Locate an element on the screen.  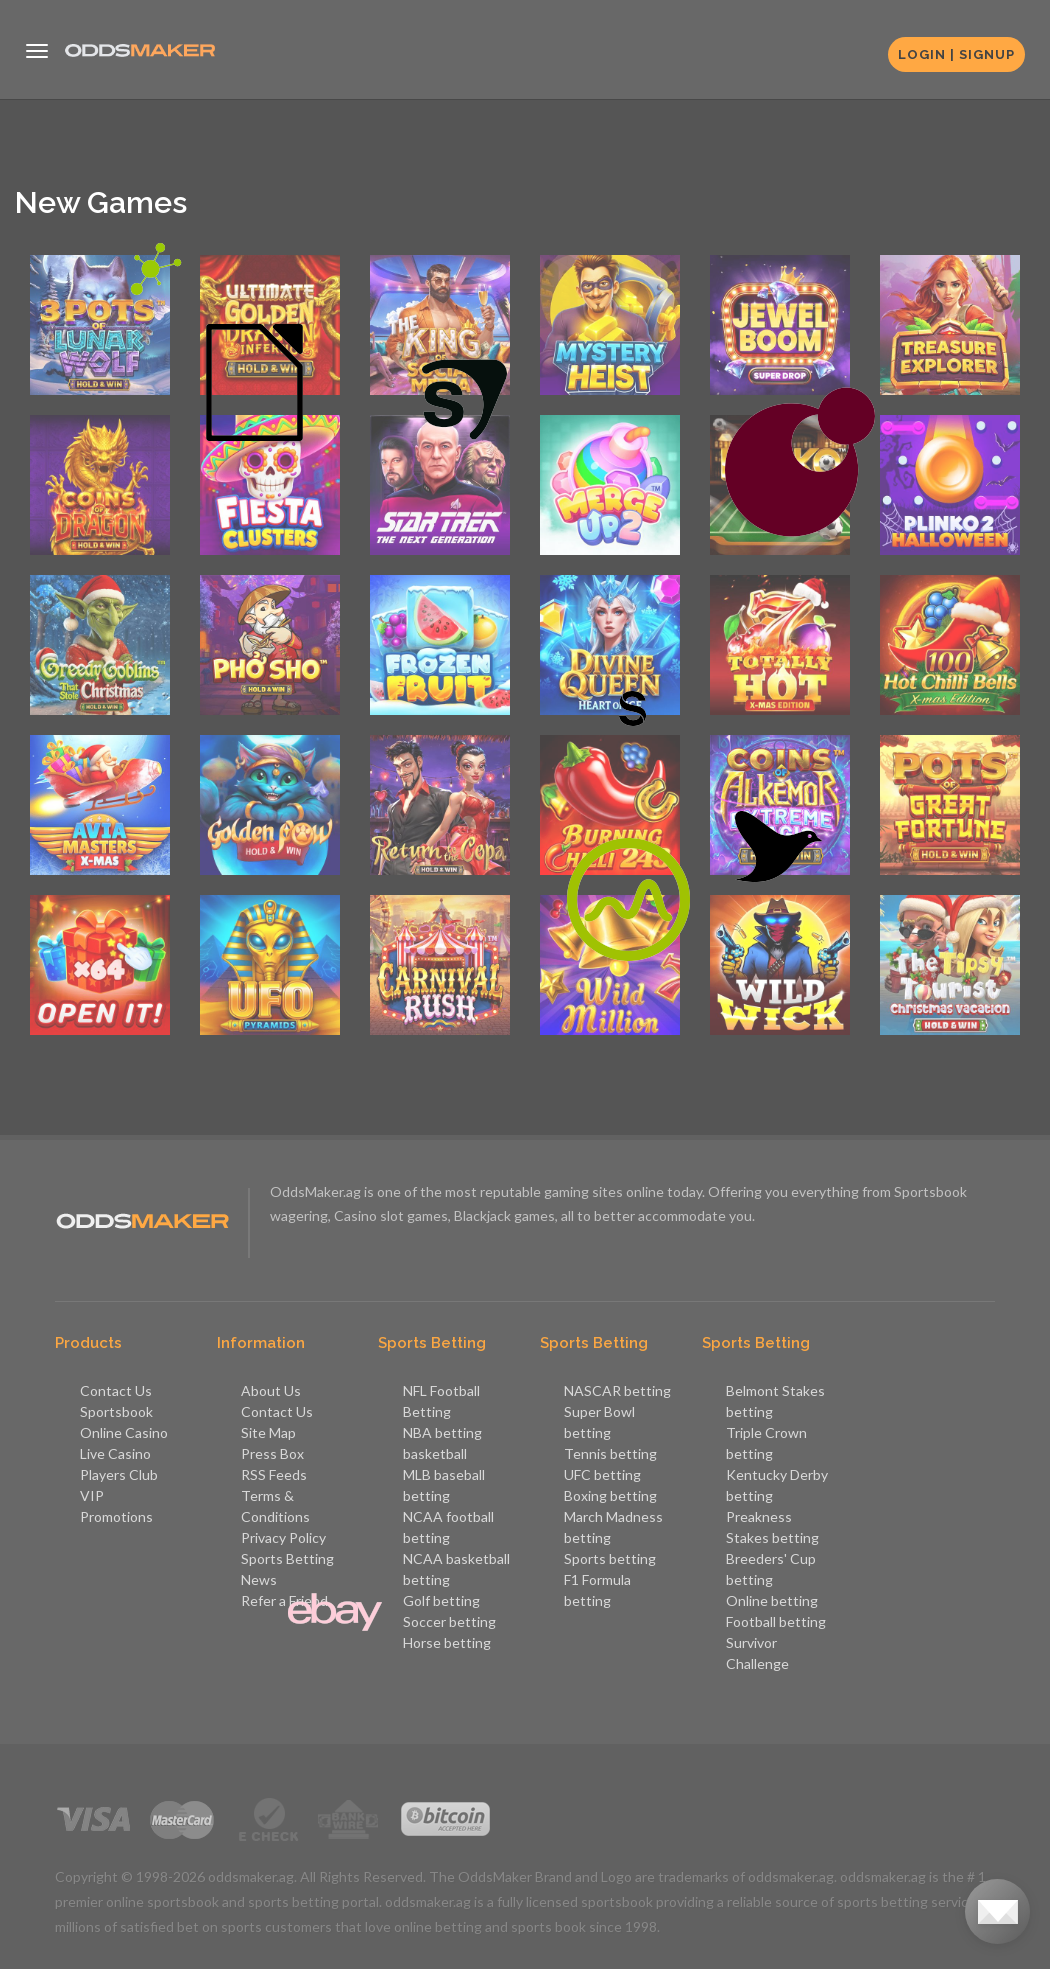
source engine logo is located at coordinates (464, 399).